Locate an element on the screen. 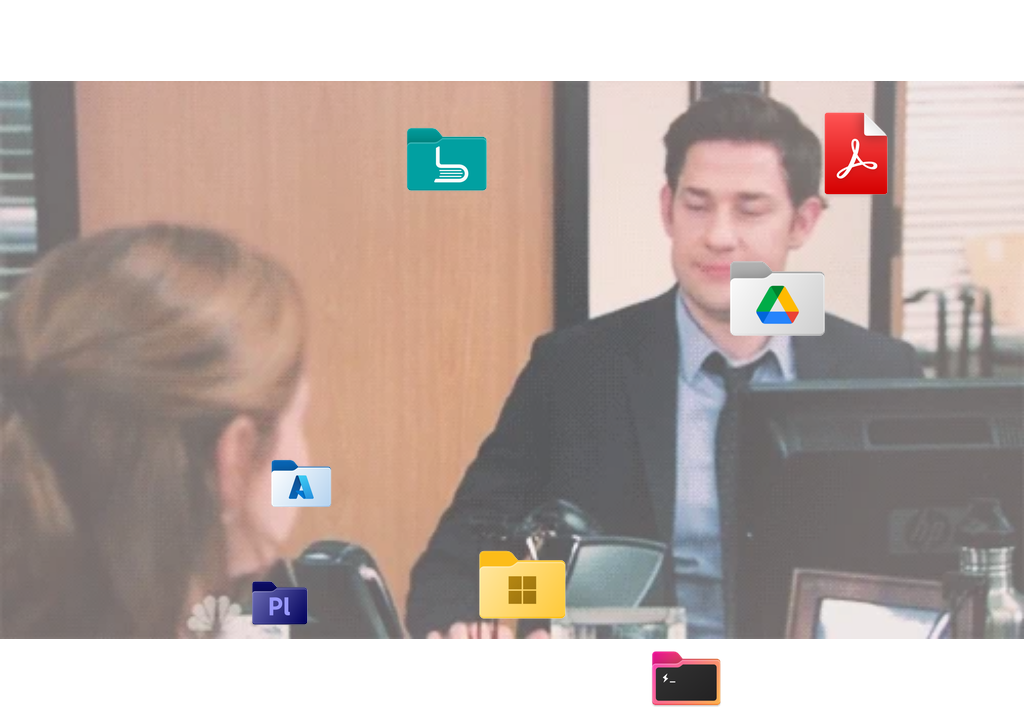 The height and width of the screenshot is (720, 1024). open a PDF document is located at coordinates (856, 155).